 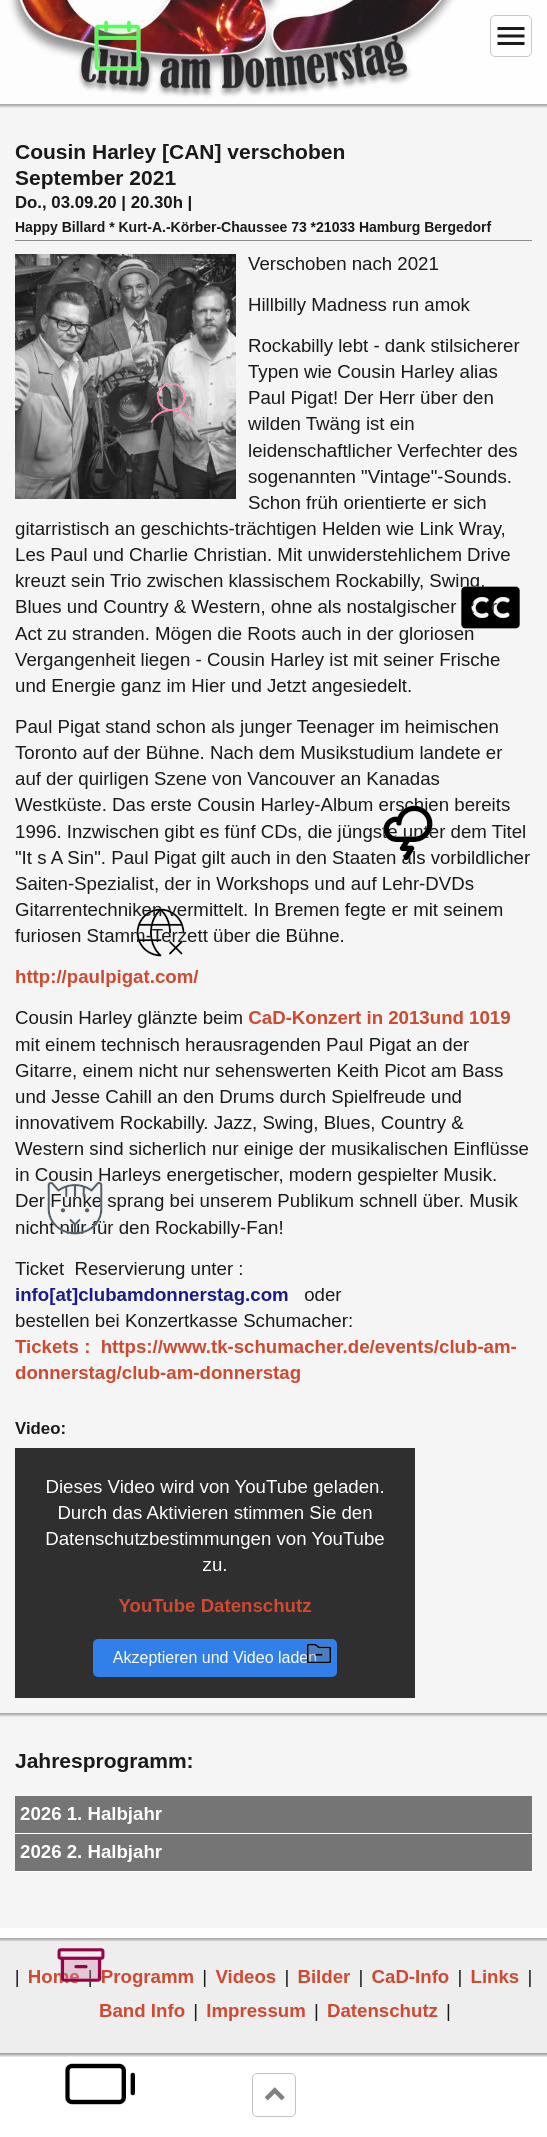 I want to click on remove a folder, so click(x=319, y=1653).